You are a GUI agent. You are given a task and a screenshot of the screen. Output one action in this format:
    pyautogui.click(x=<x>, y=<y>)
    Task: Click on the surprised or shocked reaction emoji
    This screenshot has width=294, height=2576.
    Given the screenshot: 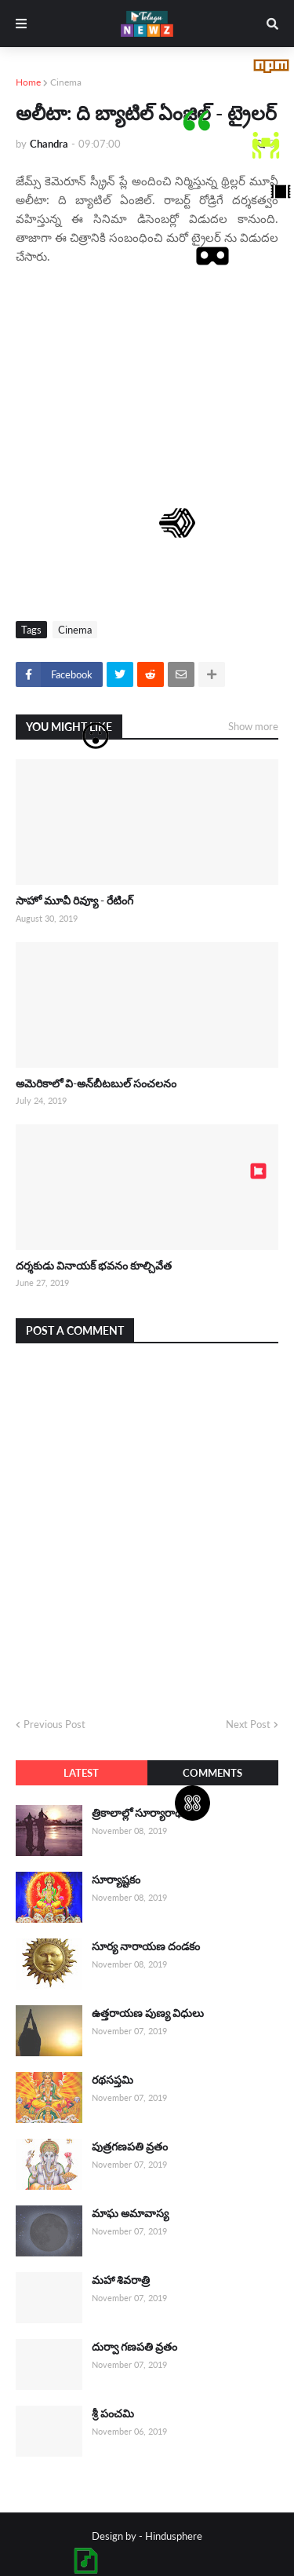 What is the action you would take?
    pyautogui.click(x=96, y=736)
    